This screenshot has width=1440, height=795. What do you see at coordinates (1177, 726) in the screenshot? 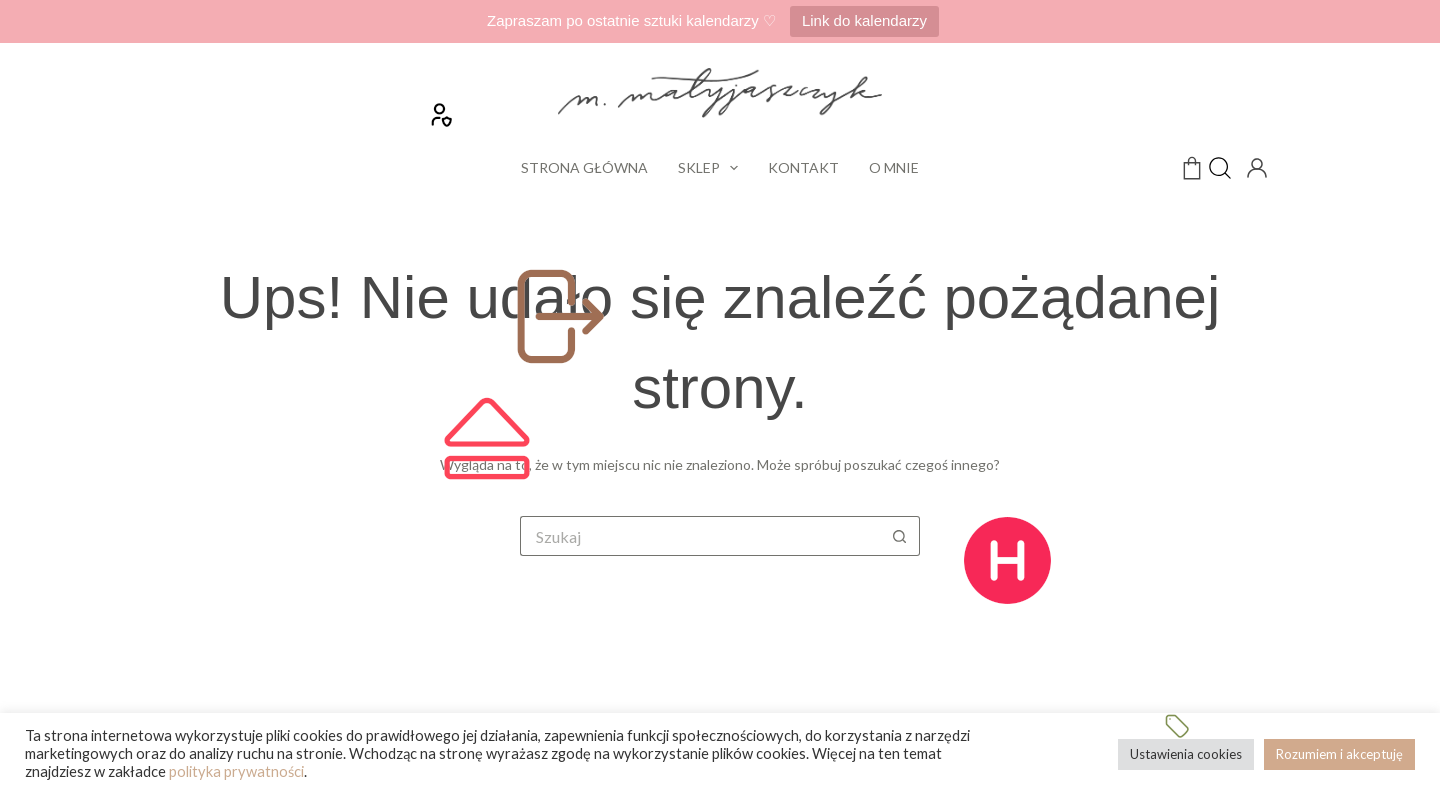
I see `add or view tags for an item` at bounding box center [1177, 726].